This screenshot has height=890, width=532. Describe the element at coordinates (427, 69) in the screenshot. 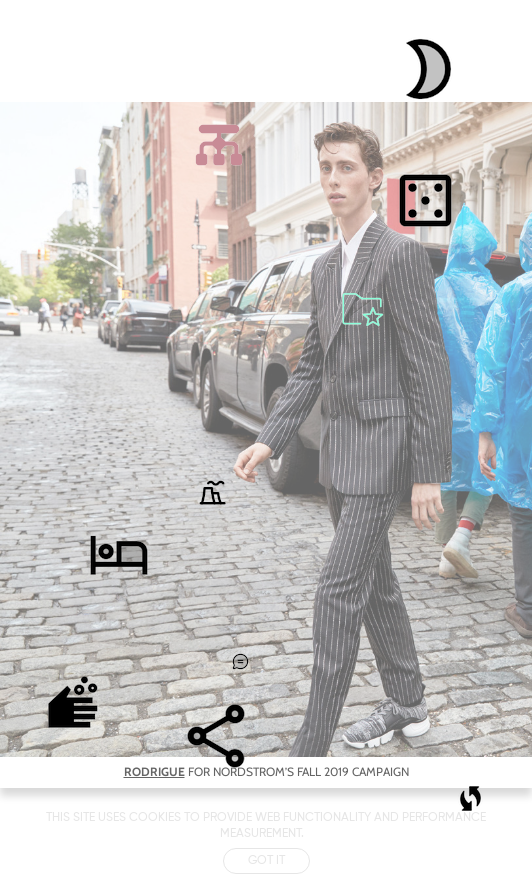

I see `toggle dark mode or night theme` at that location.